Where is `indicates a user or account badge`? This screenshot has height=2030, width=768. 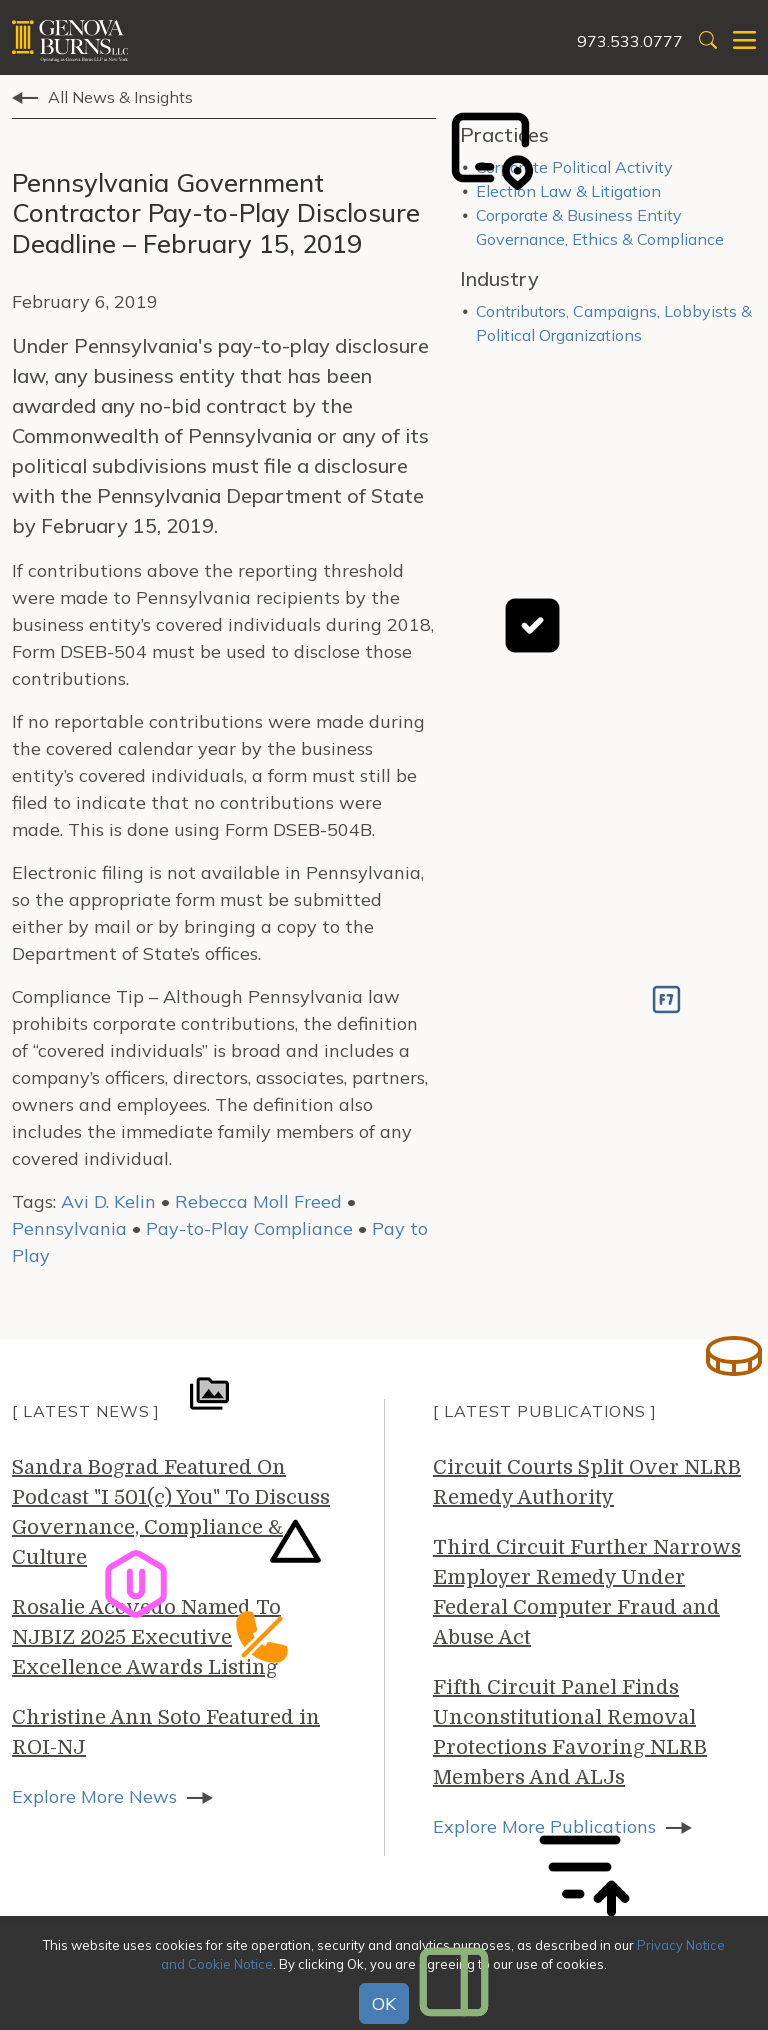
indicates a user or account badge is located at coordinates (136, 1584).